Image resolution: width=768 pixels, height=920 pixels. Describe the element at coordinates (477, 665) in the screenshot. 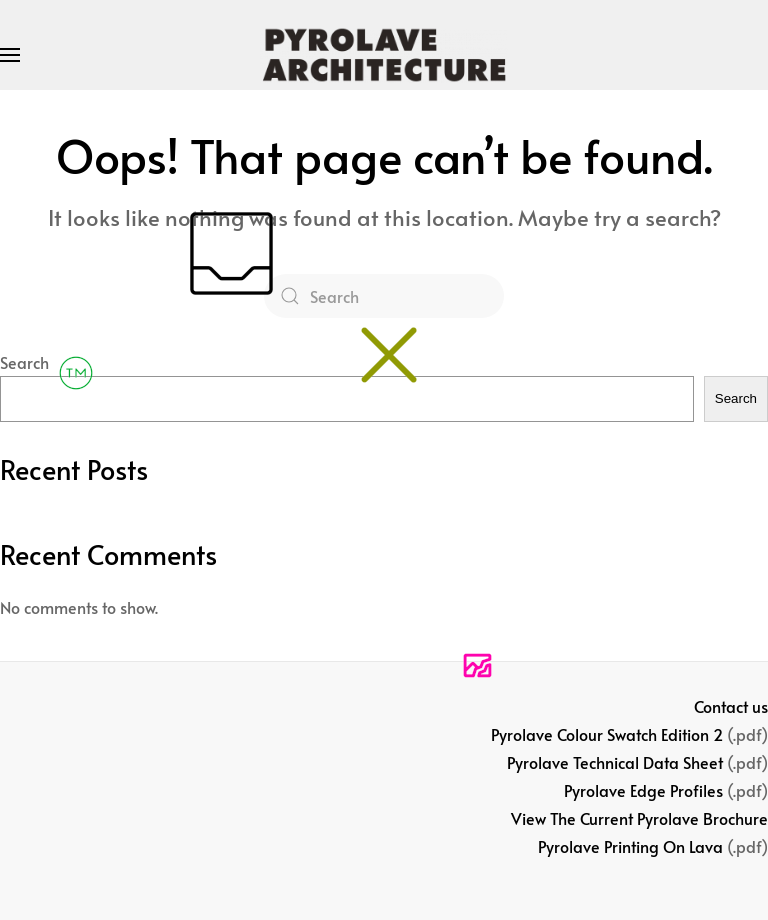

I see `indicates a broken or corrupted image file` at that location.